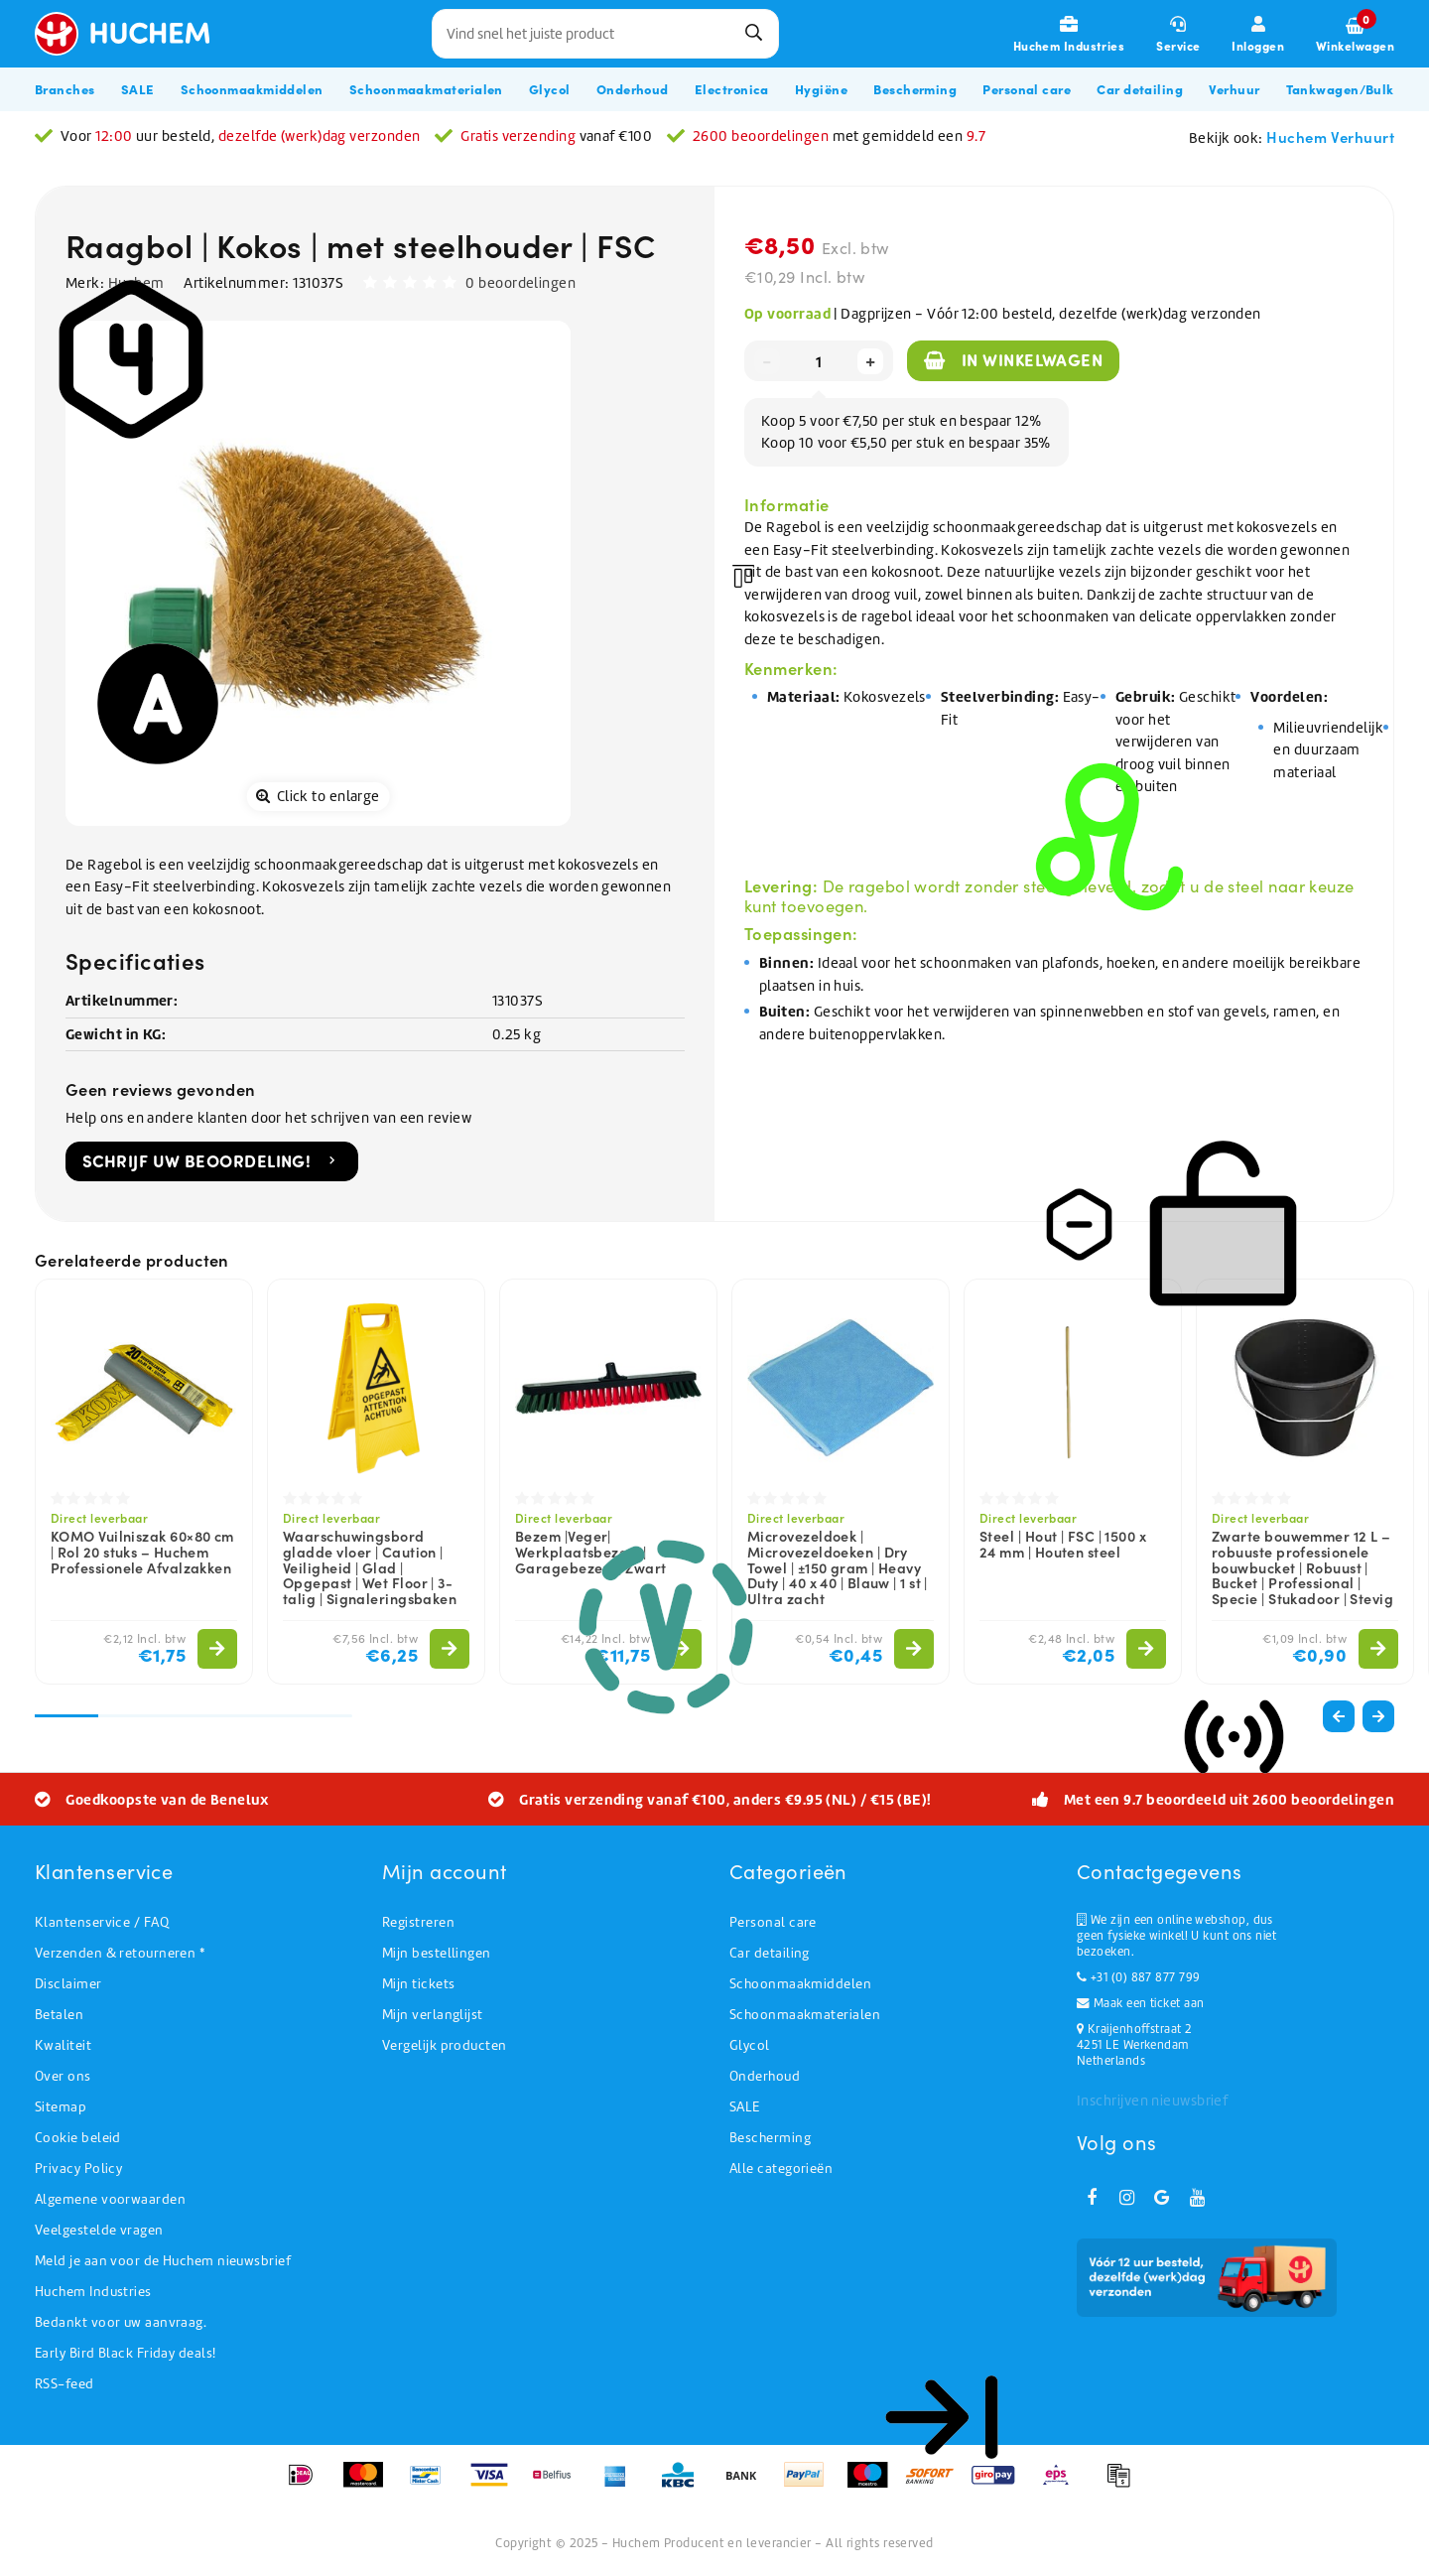 The width and height of the screenshot is (1429, 2576). Describe the element at coordinates (1223, 1232) in the screenshot. I see `unlocked or unsecured state` at that location.